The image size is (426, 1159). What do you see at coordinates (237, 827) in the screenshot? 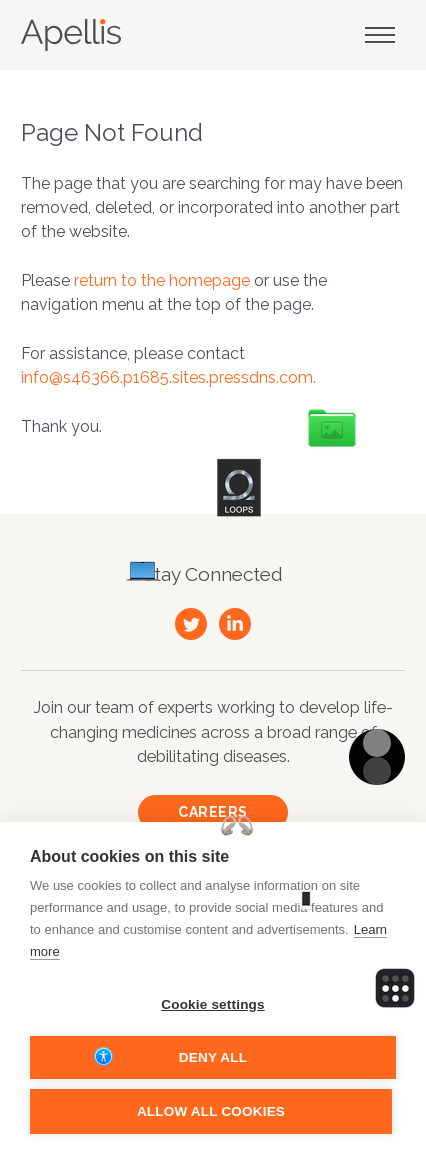
I see `connect to wireless earbuds` at bounding box center [237, 827].